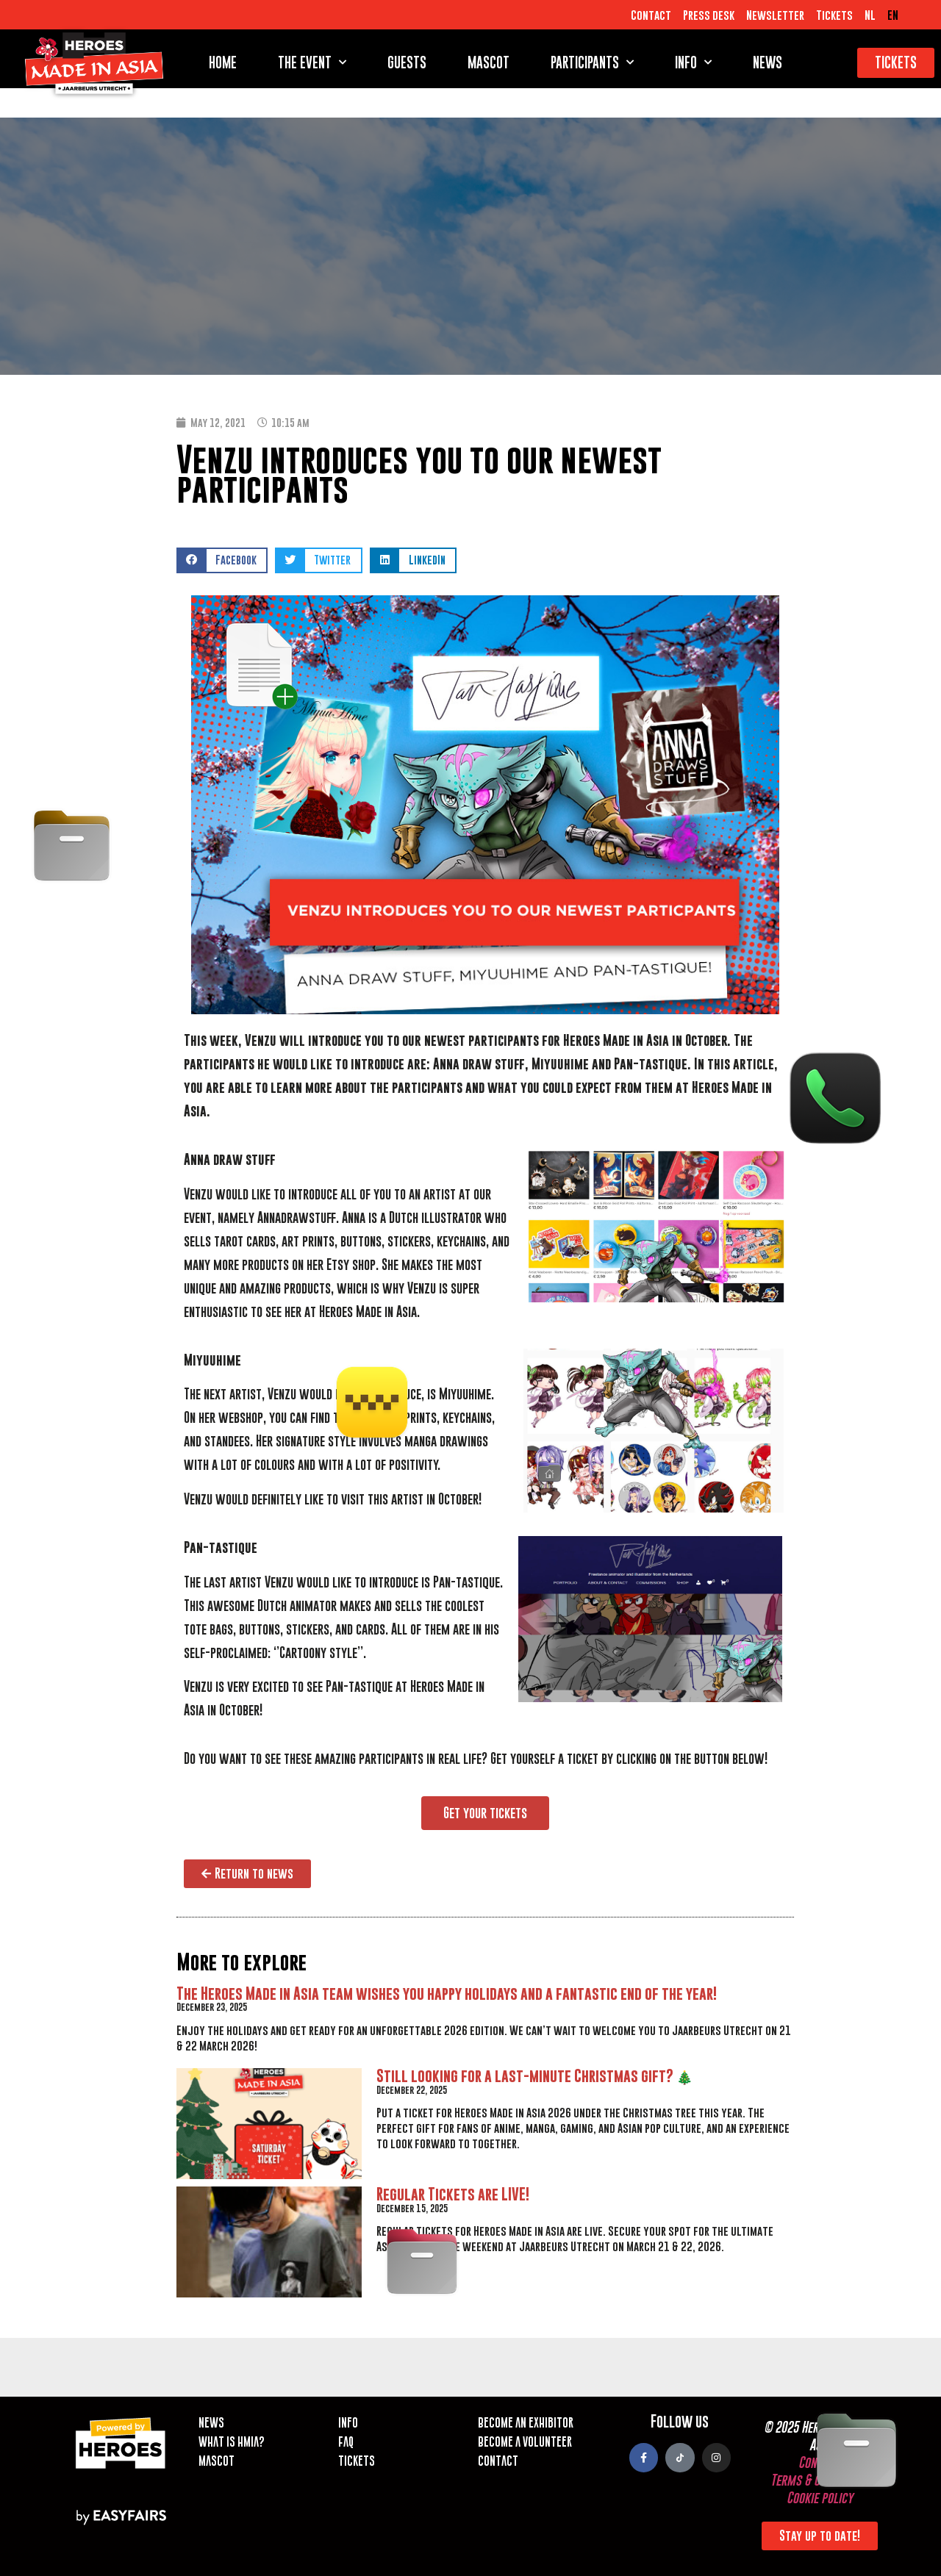 The width and height of the screenshot is (941, 2576). What do you see at coordinates (835, 1098) in the screenshot?
I see `open the phone app to make or receive calls` at bounding box center [835, 1098].